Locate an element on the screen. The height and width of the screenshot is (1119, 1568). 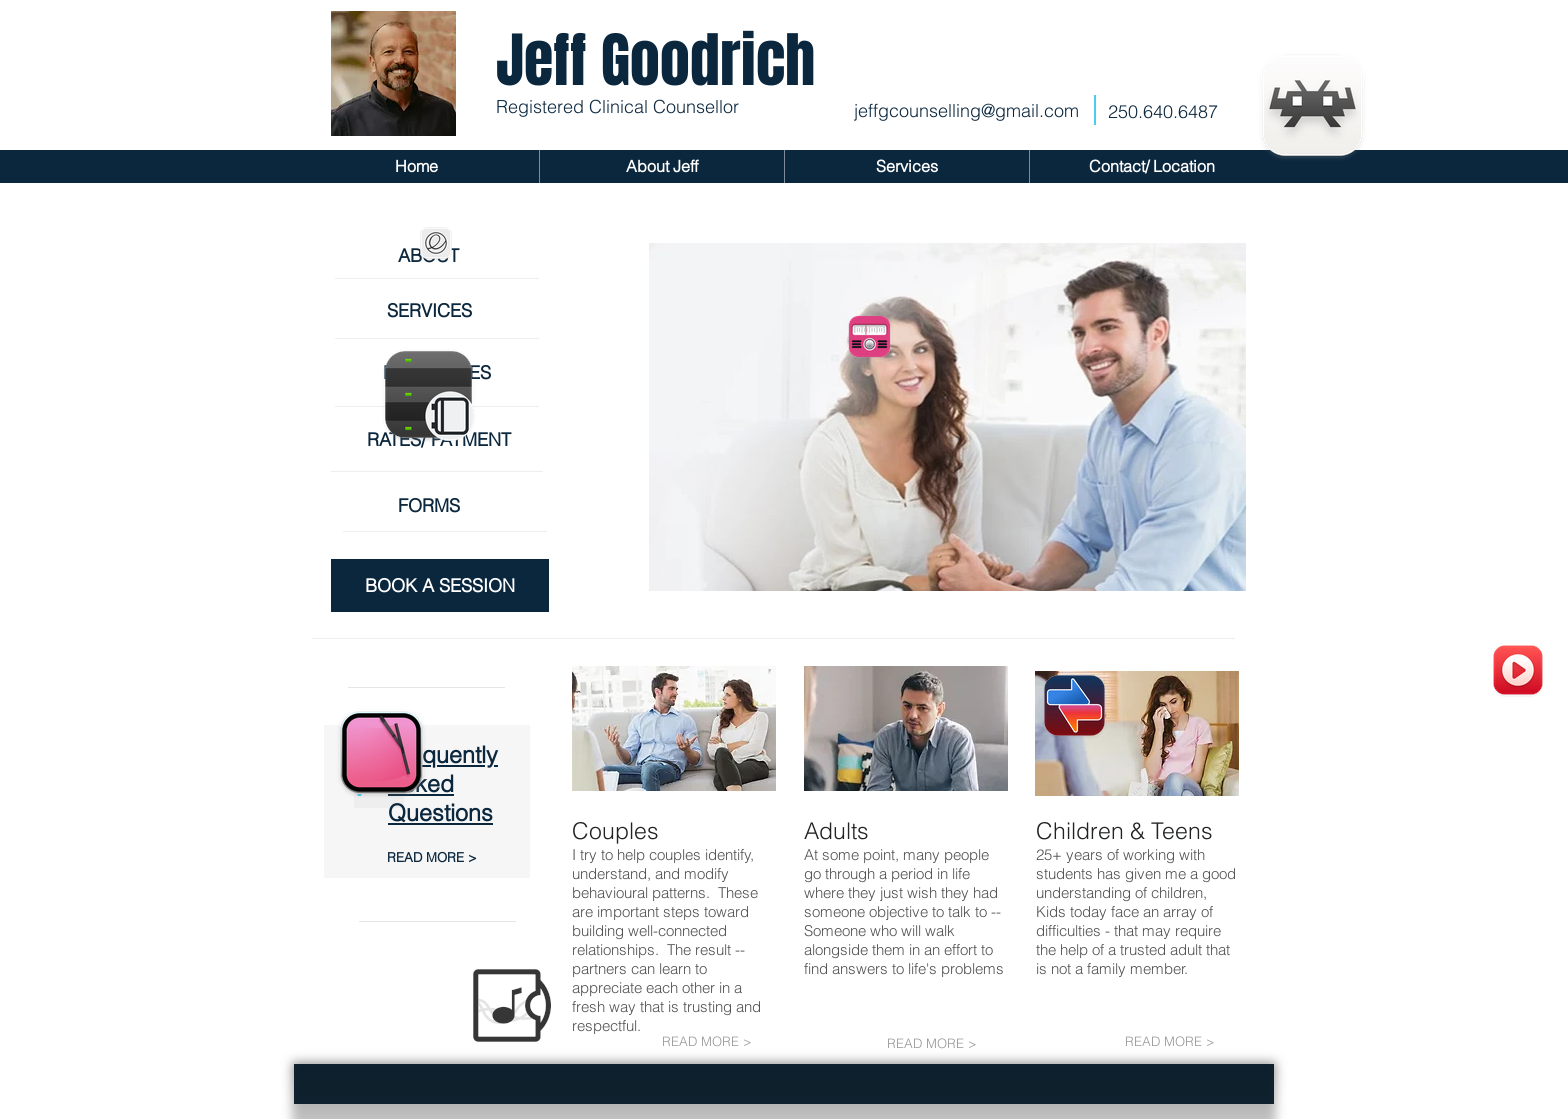
configure ldap server connection settings is located at coordinates (428, 394).